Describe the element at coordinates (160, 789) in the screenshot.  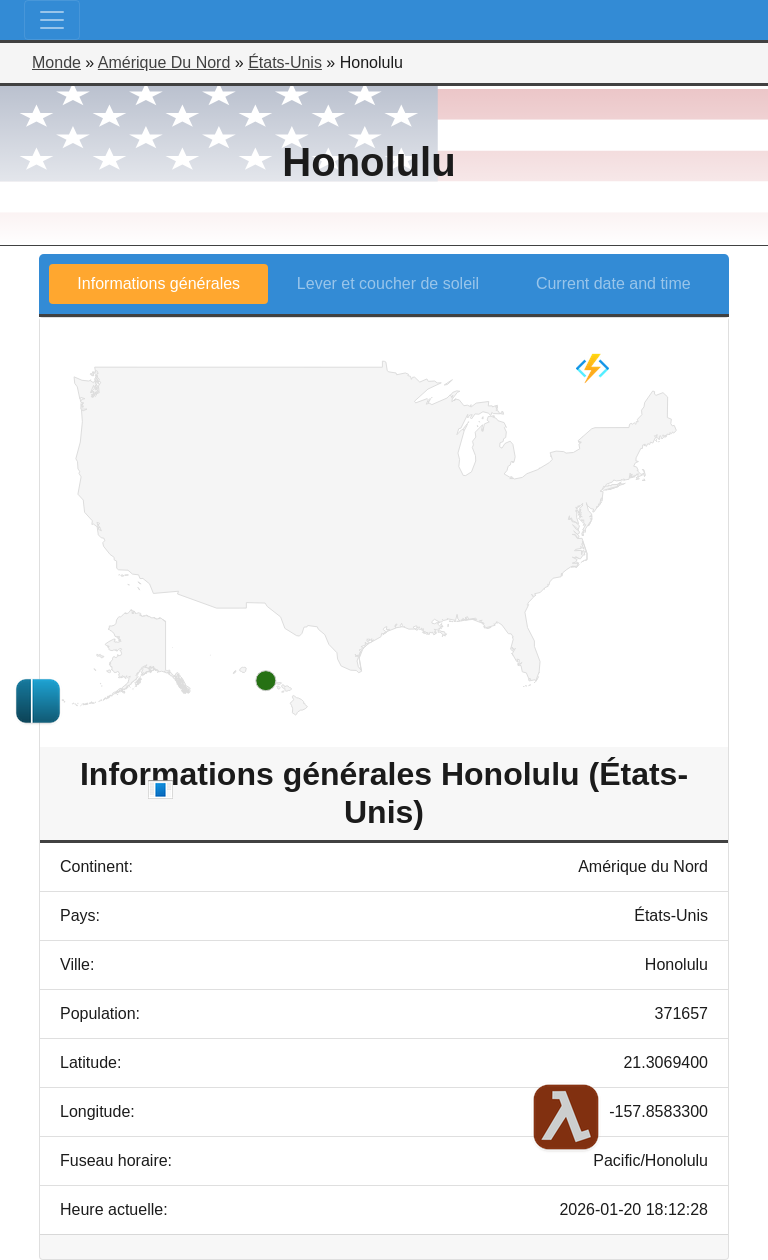
I see `open a program or application window` at that location.